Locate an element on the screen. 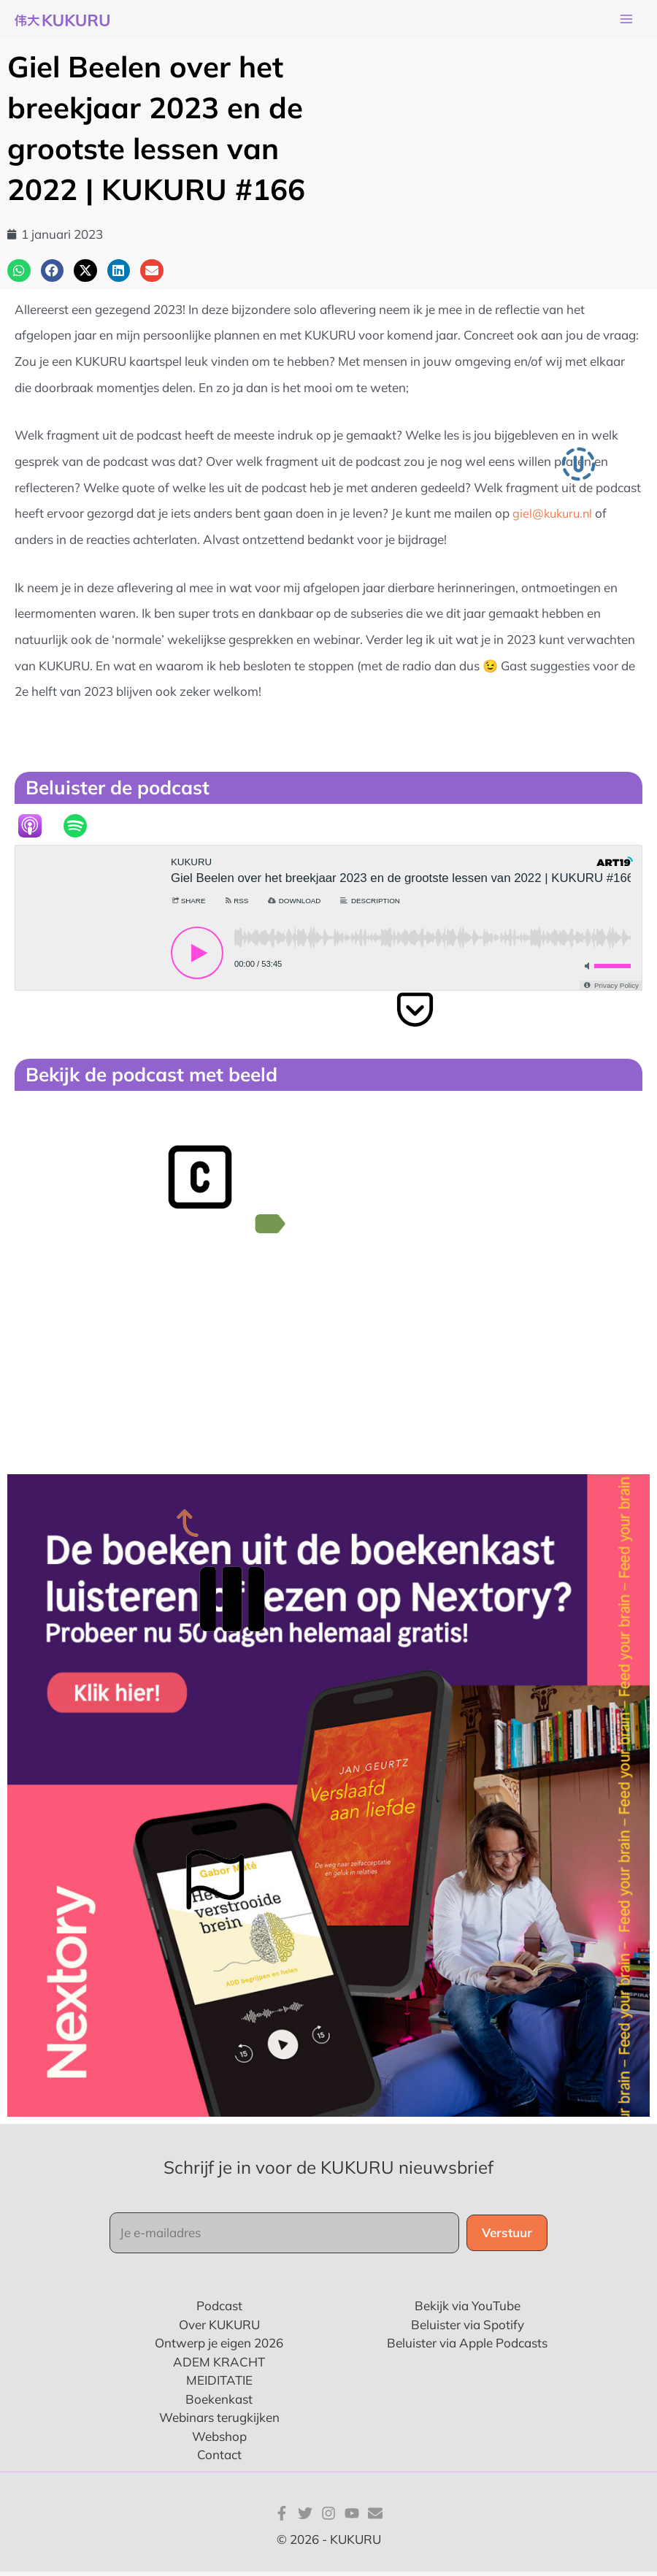 Image resolution: width=657 pixels, height=2576 pixels. flag or report content is located at coordinates (212, 1878).